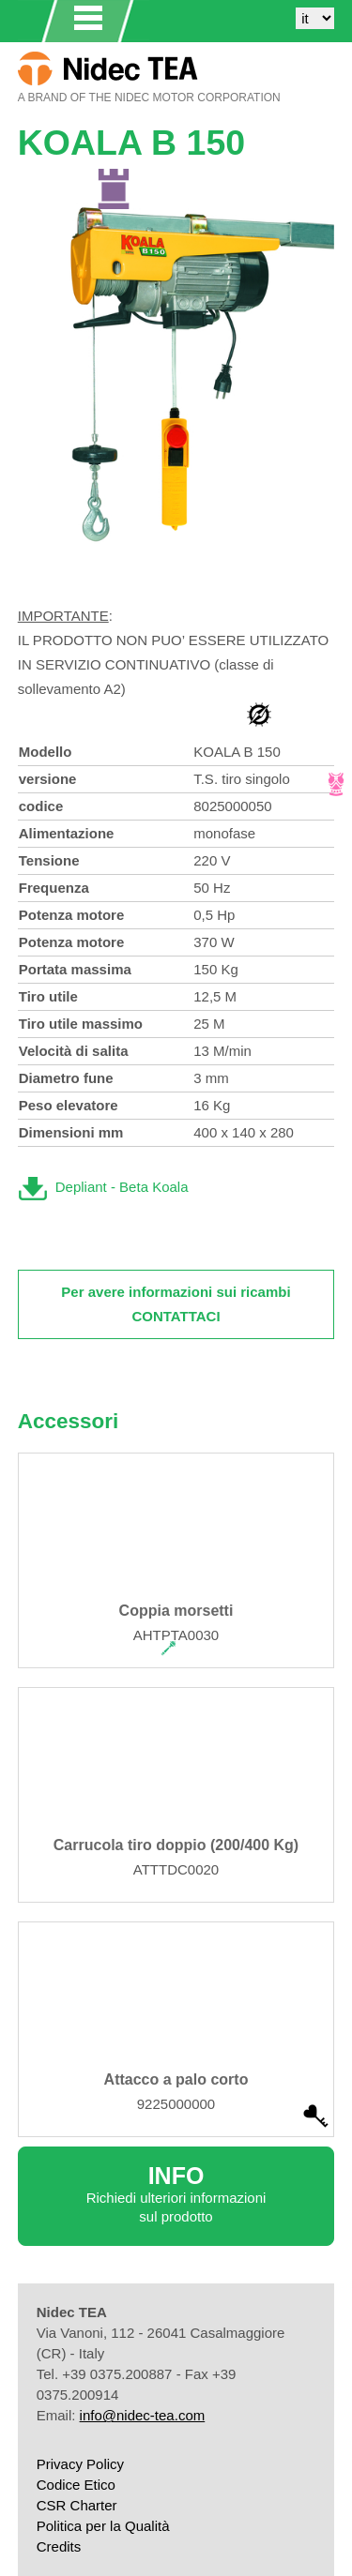 The image size is (352, 2576). I want to click on navigate to map or directions, so click(259, 715).